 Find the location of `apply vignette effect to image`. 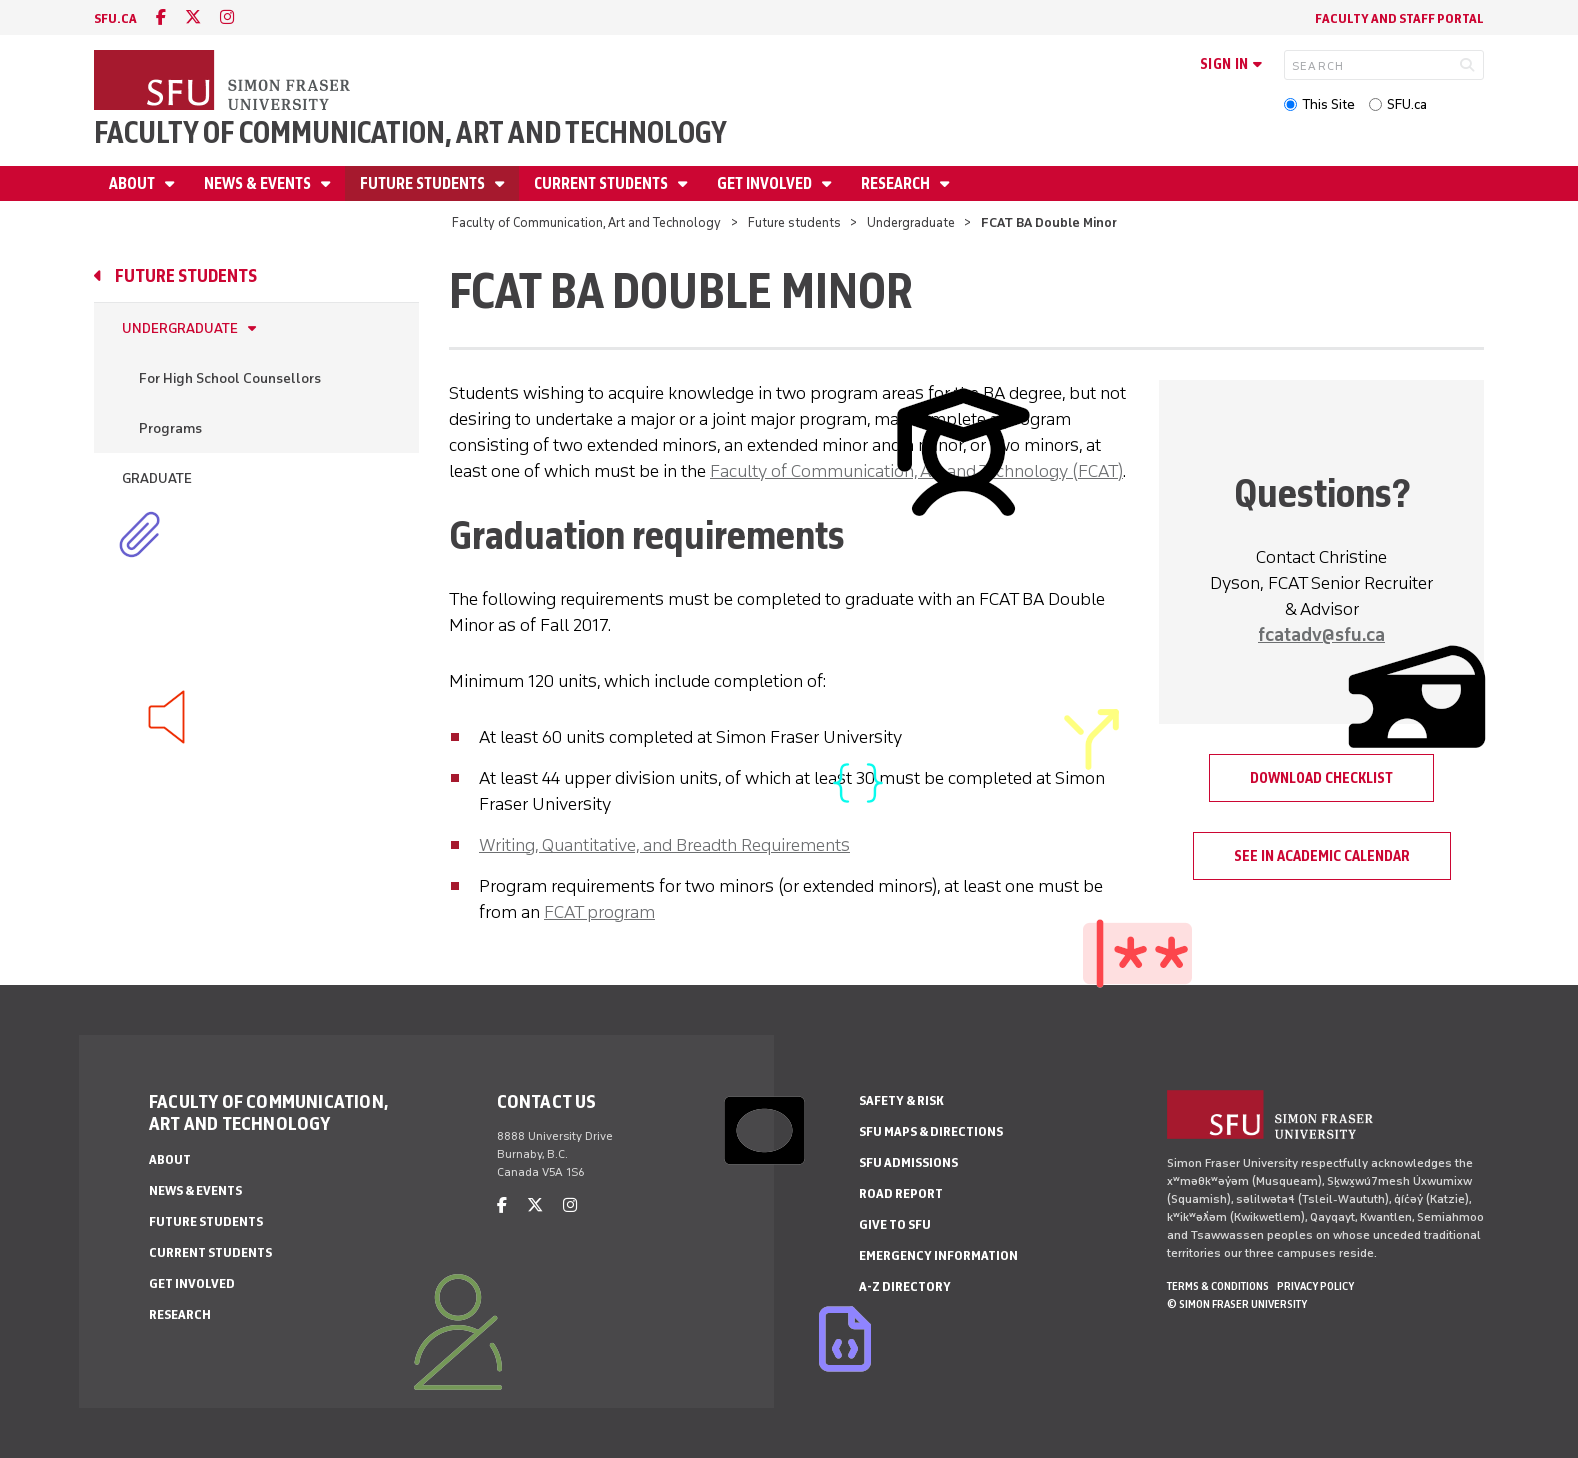

apply vignette effect to image is located at coordinates (764, 1130).